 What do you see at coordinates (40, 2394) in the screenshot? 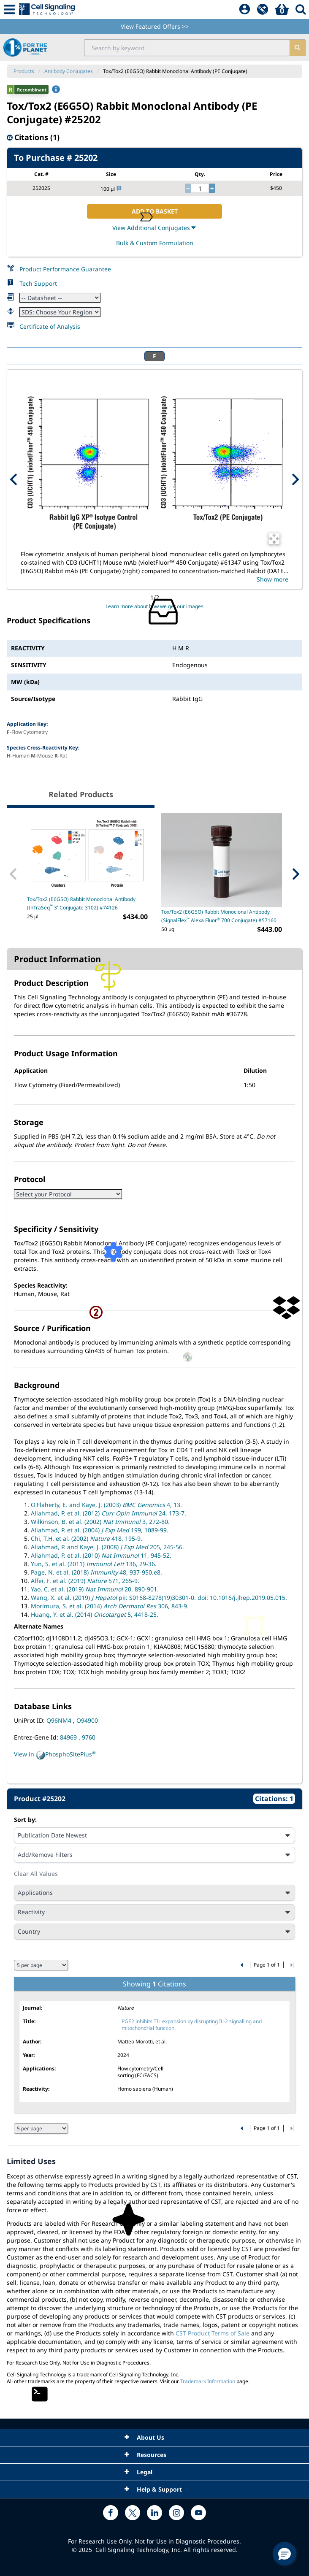
I see `open terminal or command line interface` at bounding box center [40, 2394].